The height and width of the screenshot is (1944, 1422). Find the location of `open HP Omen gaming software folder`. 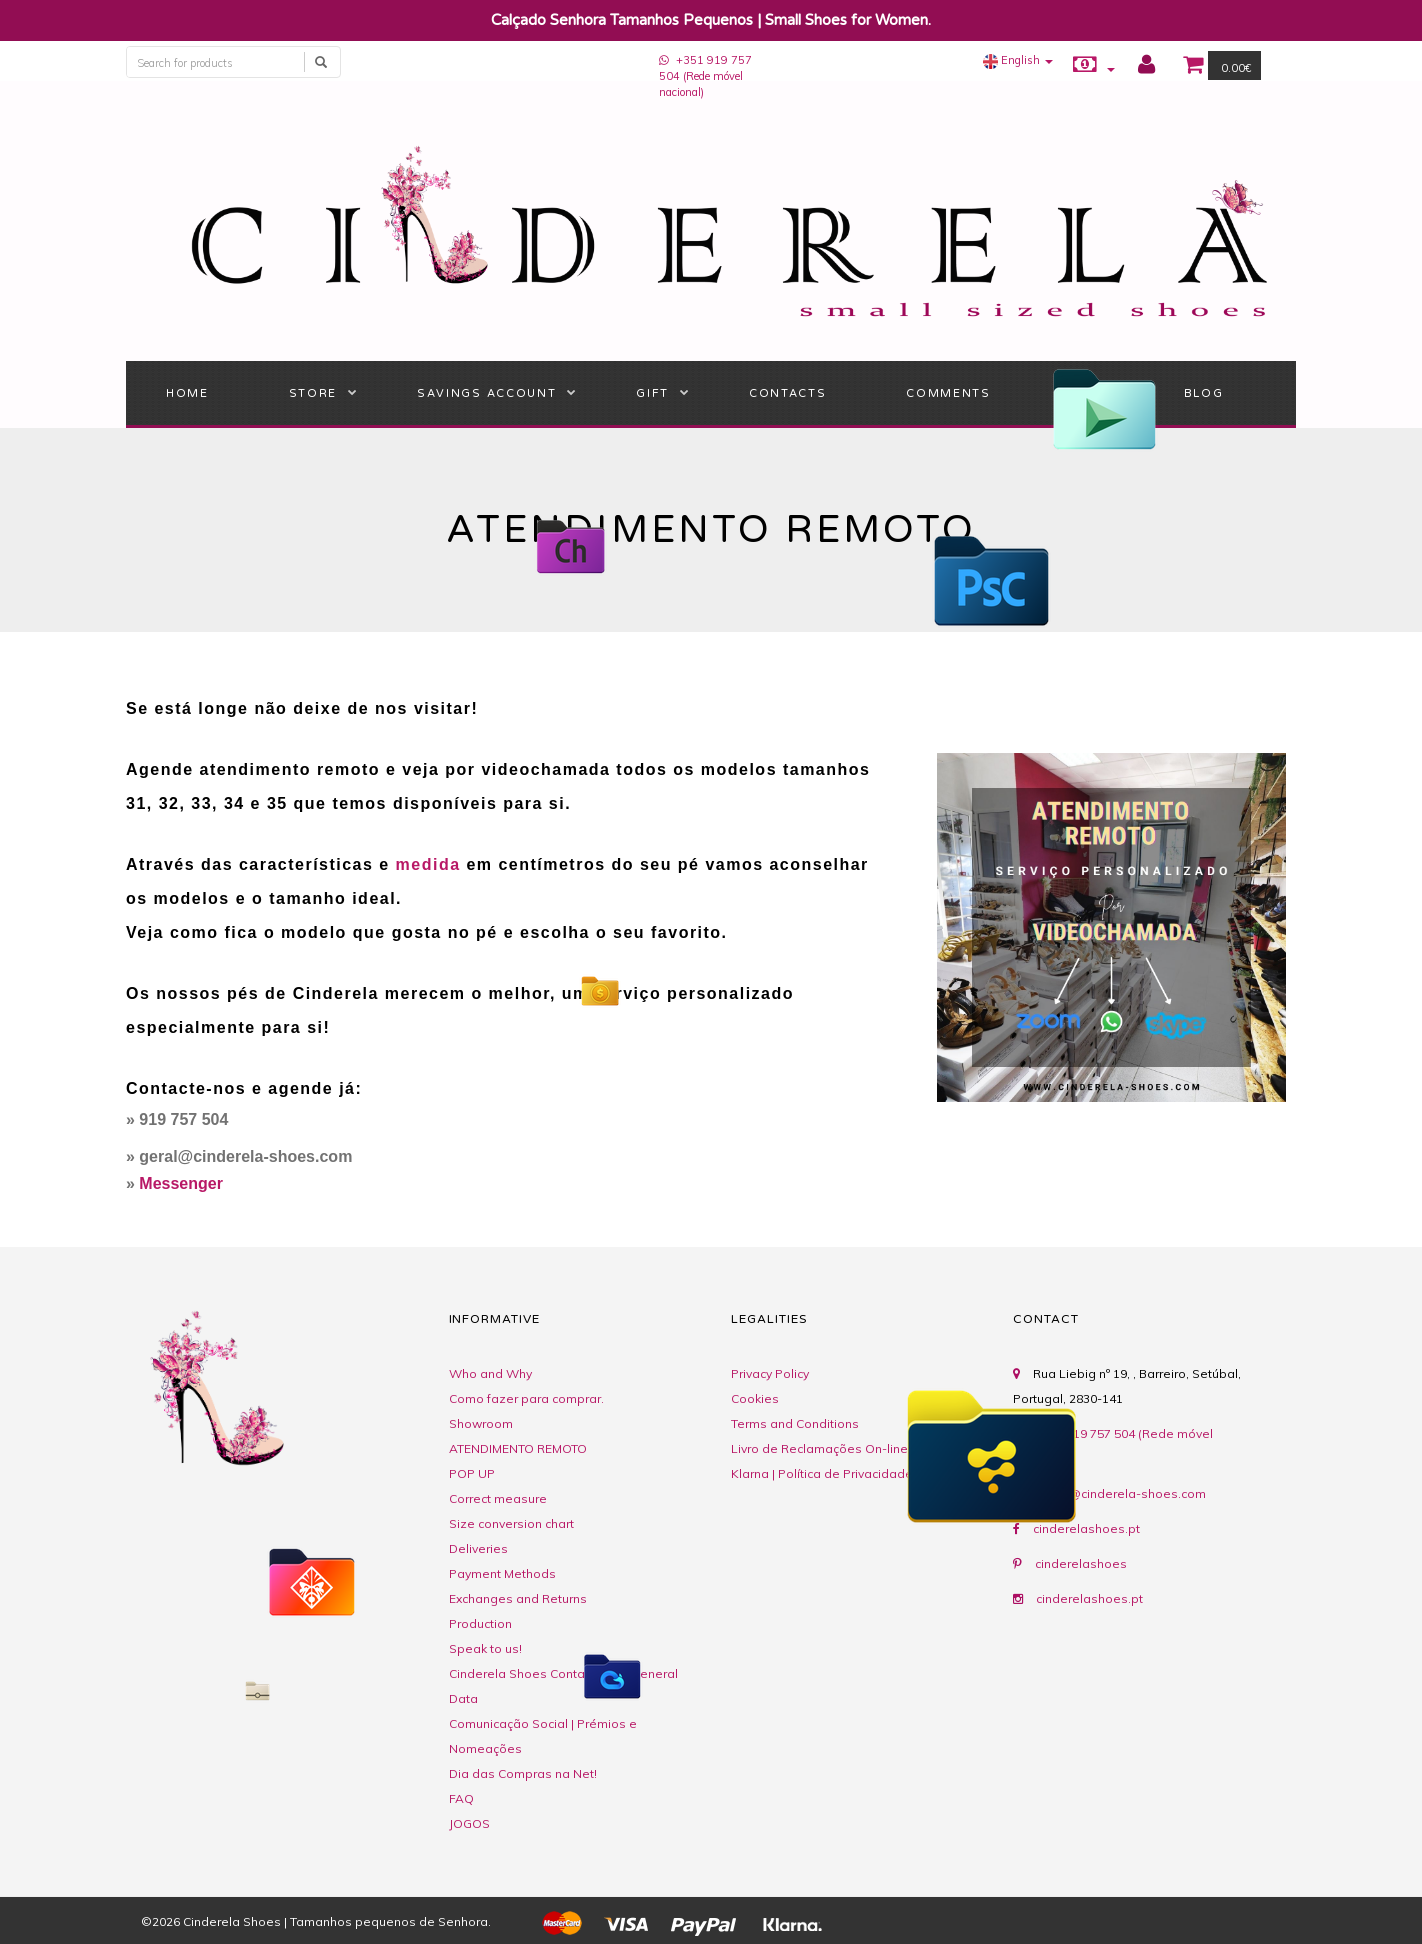

open HP Omen gaming software folder is located at coordinates (311, 1584).